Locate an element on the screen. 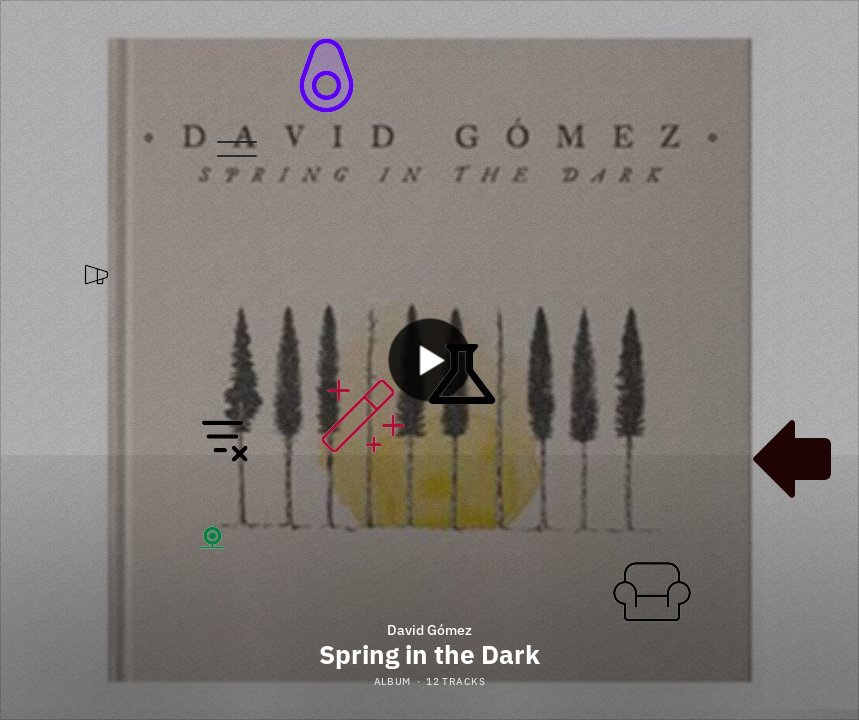 The image size is (859, 720). indicates healthy or vegetarian food options is located at coordinates (326, 75).